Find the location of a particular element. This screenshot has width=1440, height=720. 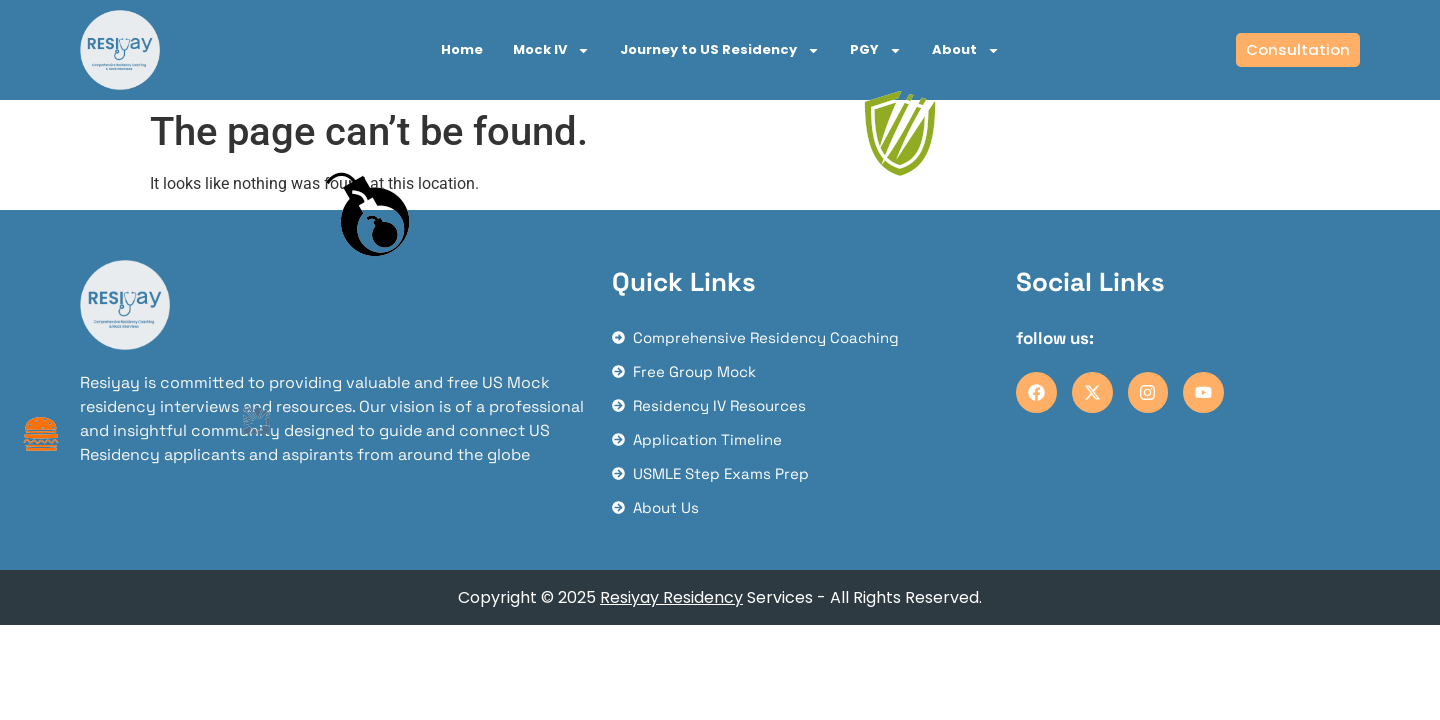

indicates a powerful attack or ground-smashing ability is located at coordinates (256, 420).